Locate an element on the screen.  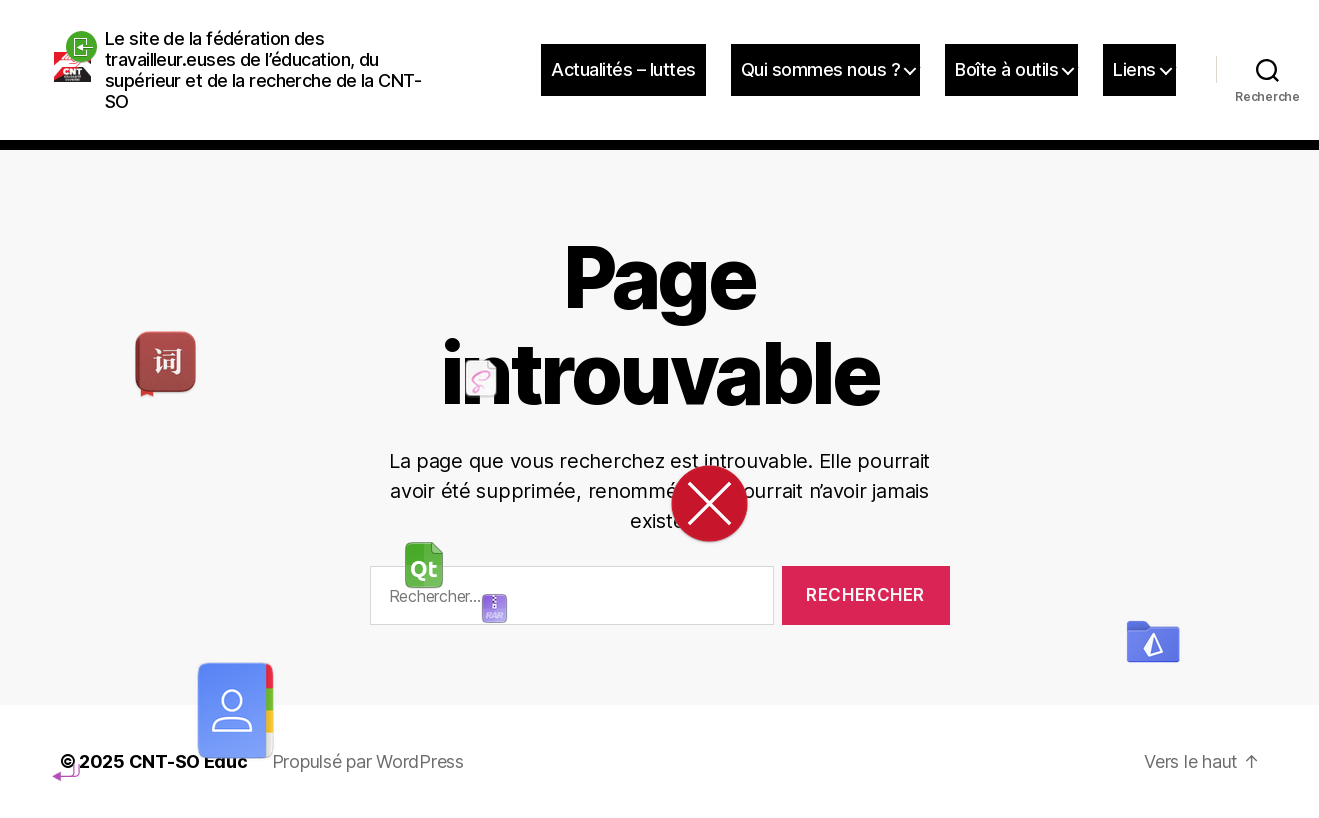
a QML source file used in Qt application development is located at coordinates (424, 565).